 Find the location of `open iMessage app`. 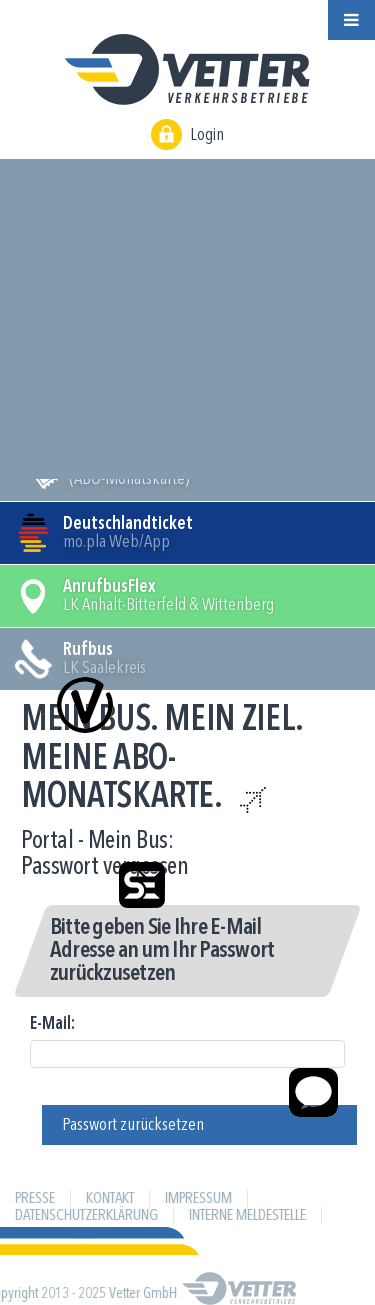

open iMessage app is located at coordinates (313, 1092).